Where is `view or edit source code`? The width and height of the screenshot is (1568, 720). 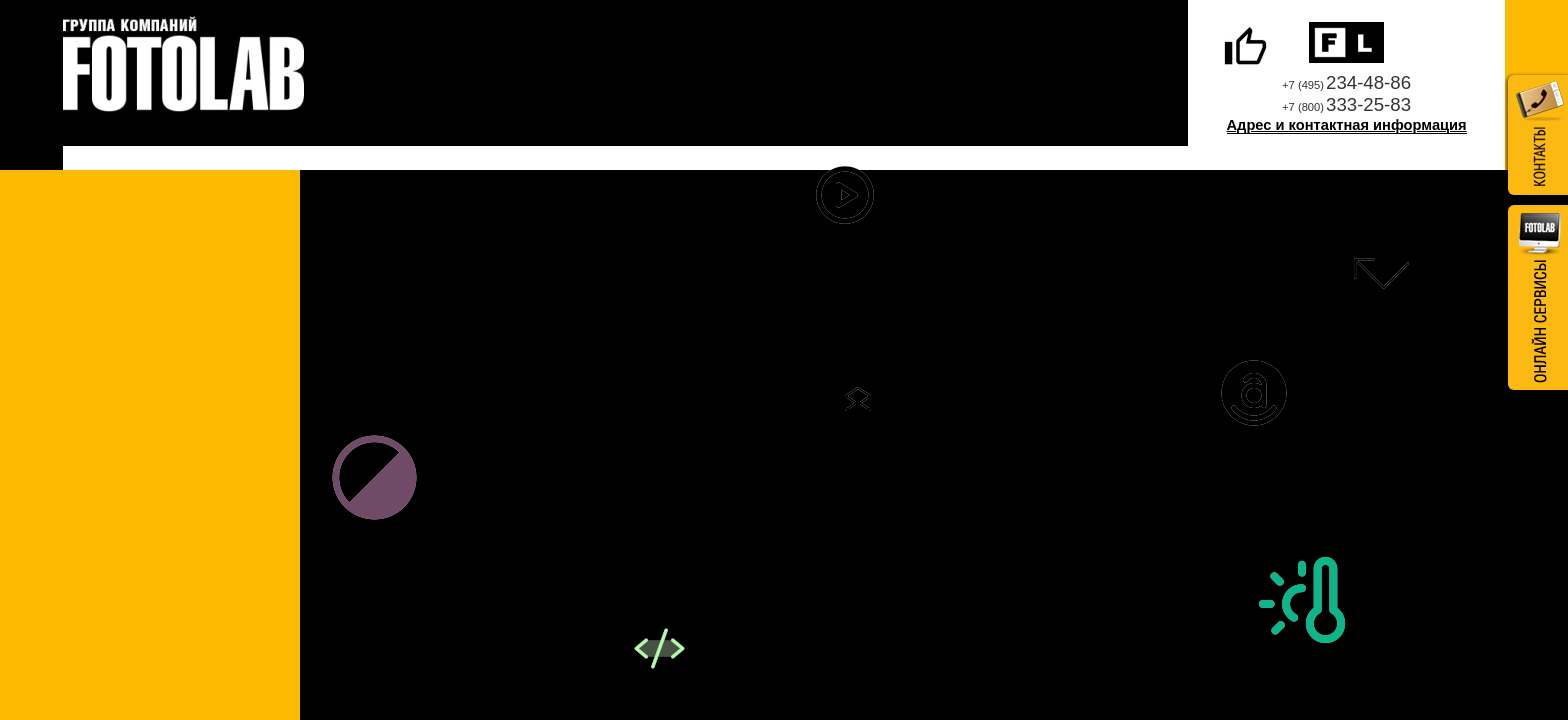 view or edit source code is located at coordinates (659, 648).